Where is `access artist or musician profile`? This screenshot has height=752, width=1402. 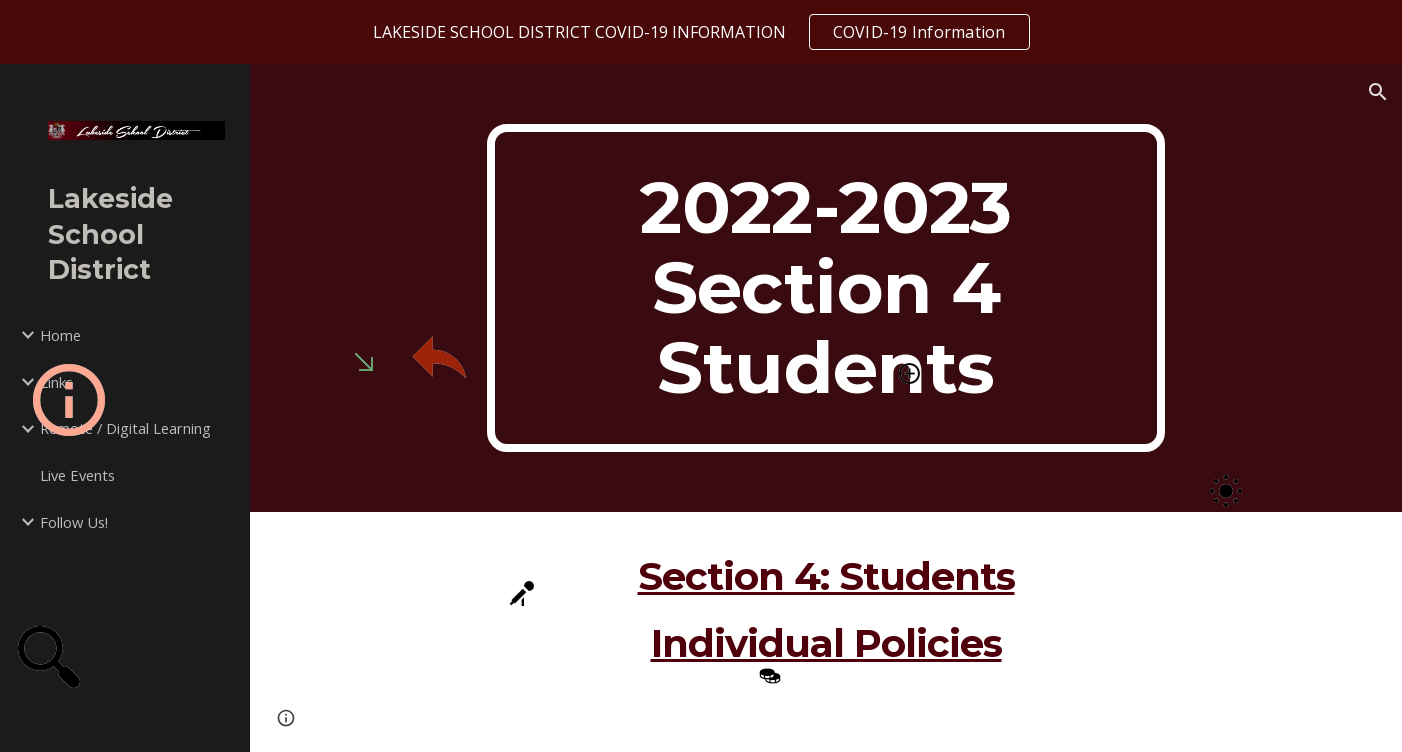
access artist or musician profile is located at coordinates (521, 593).